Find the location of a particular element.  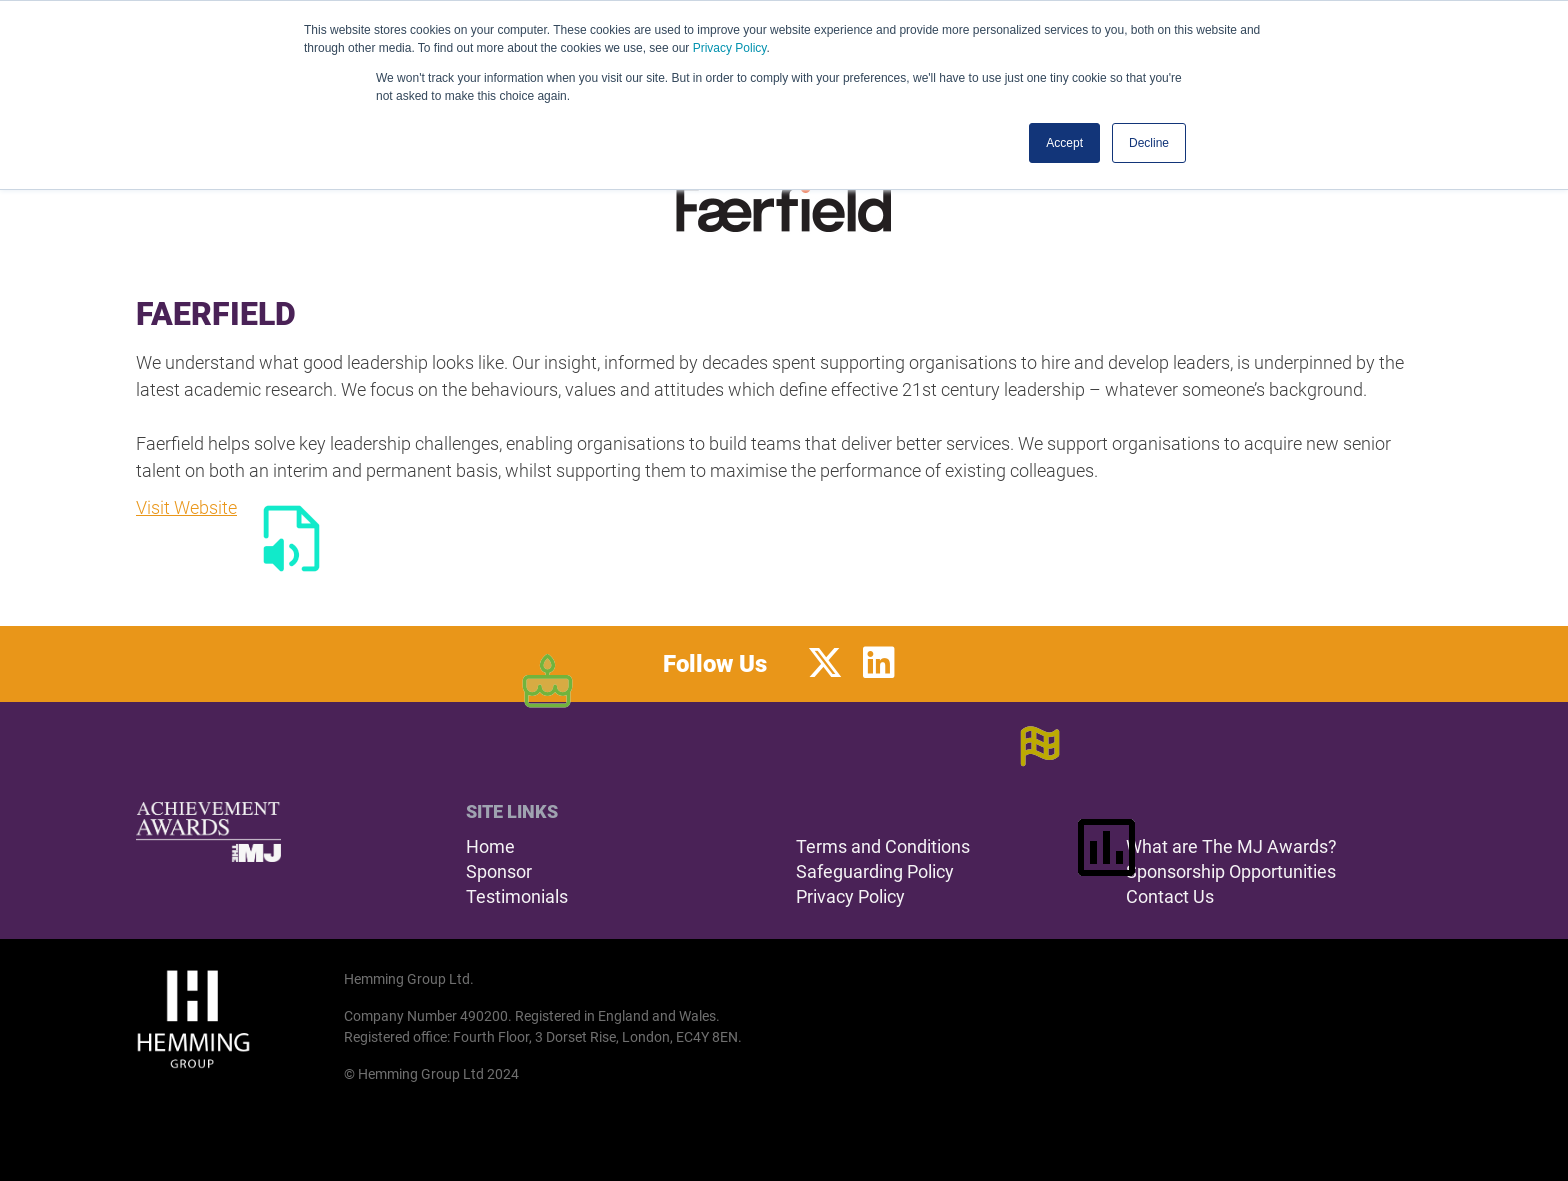

open an audio file is located at coordinates (291, 538).